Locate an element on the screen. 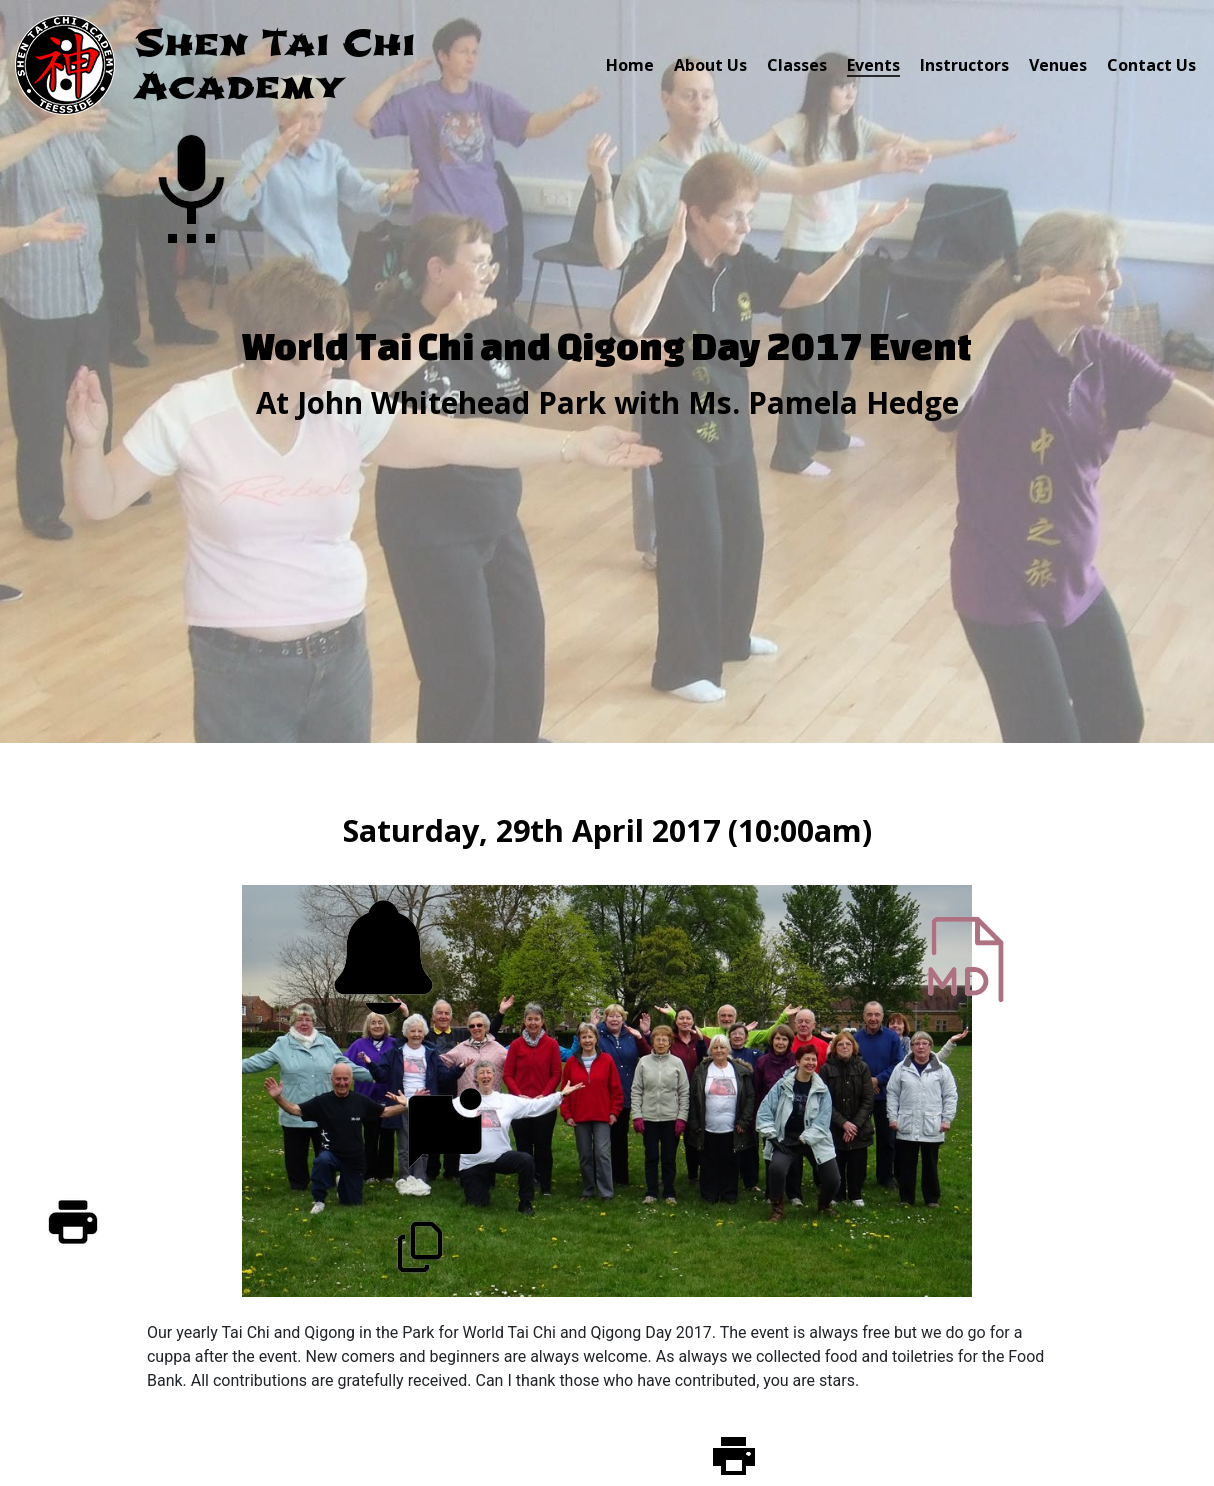 The image size is (1214, 1486). copy to clipboard is located at coordinates (420, 1247).